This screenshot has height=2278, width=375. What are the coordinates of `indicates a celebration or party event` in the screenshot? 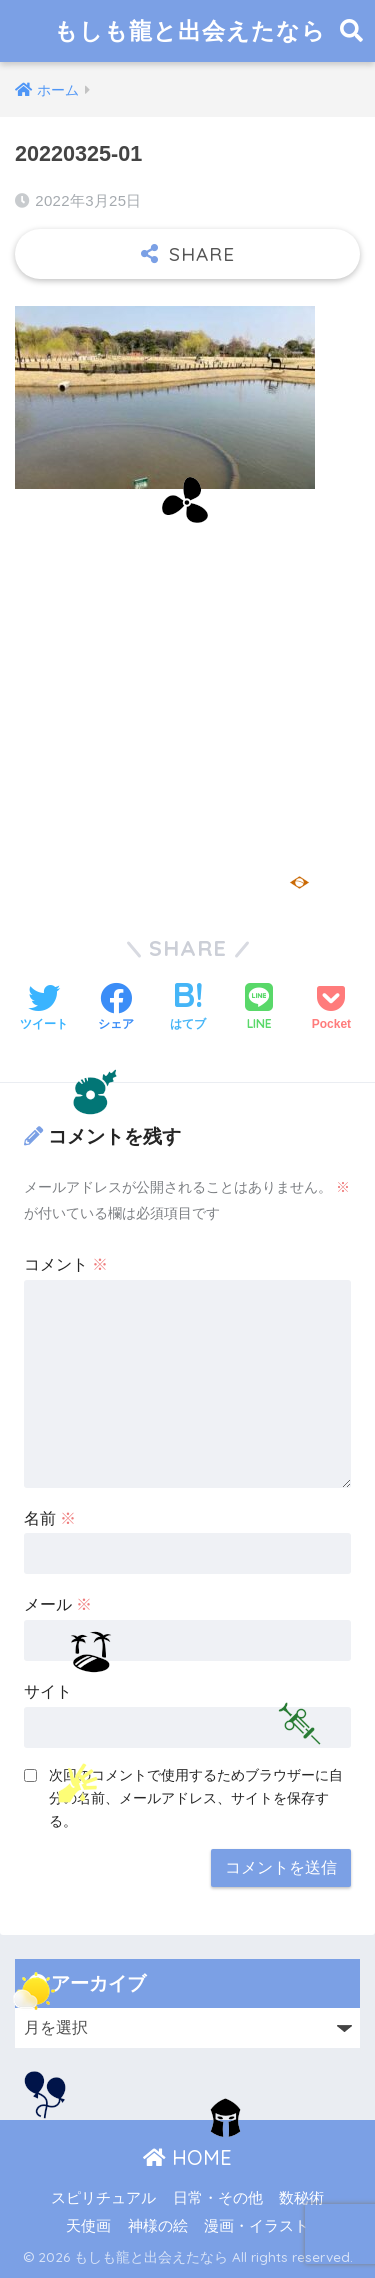 It's located at (44, 2094).